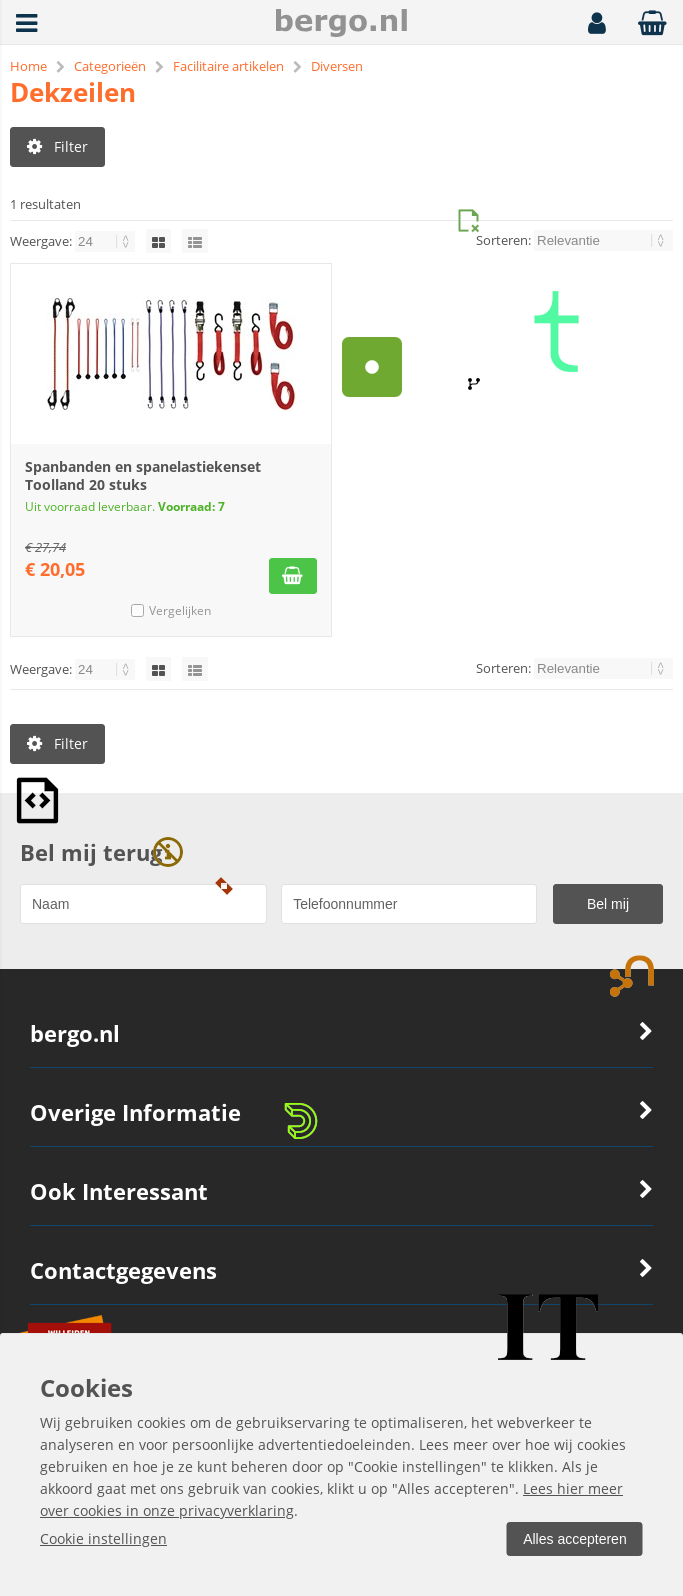  I want to click on close the current document, so click(468, 220).